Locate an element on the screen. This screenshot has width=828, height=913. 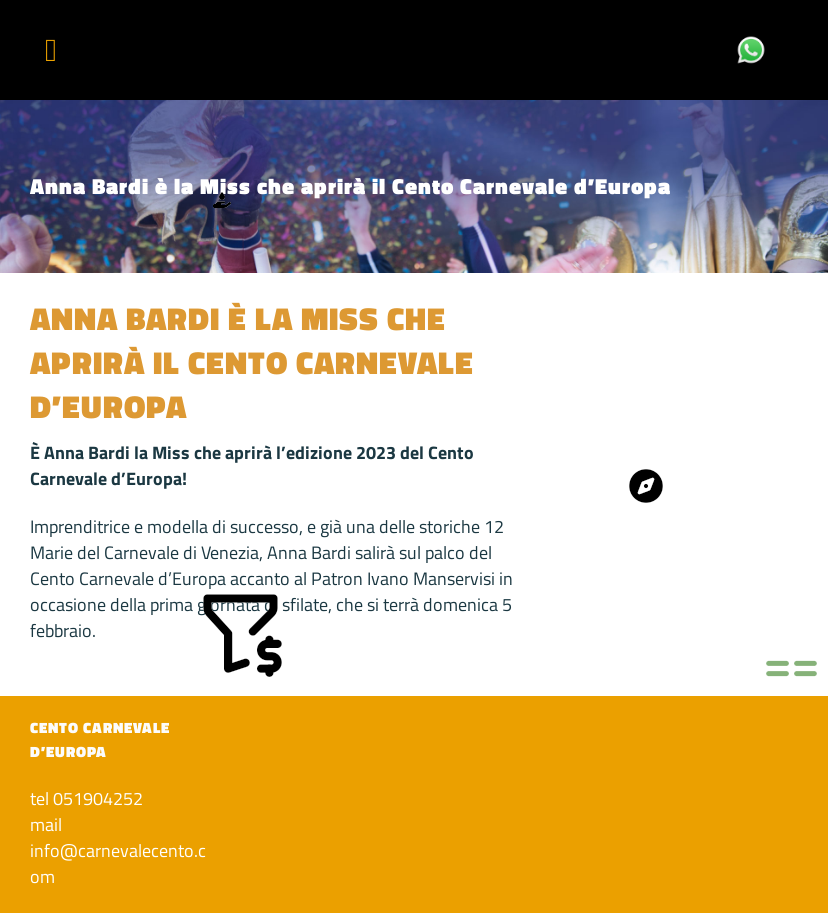
indicates equality or comparison between values is located at coordinates (791, 668).